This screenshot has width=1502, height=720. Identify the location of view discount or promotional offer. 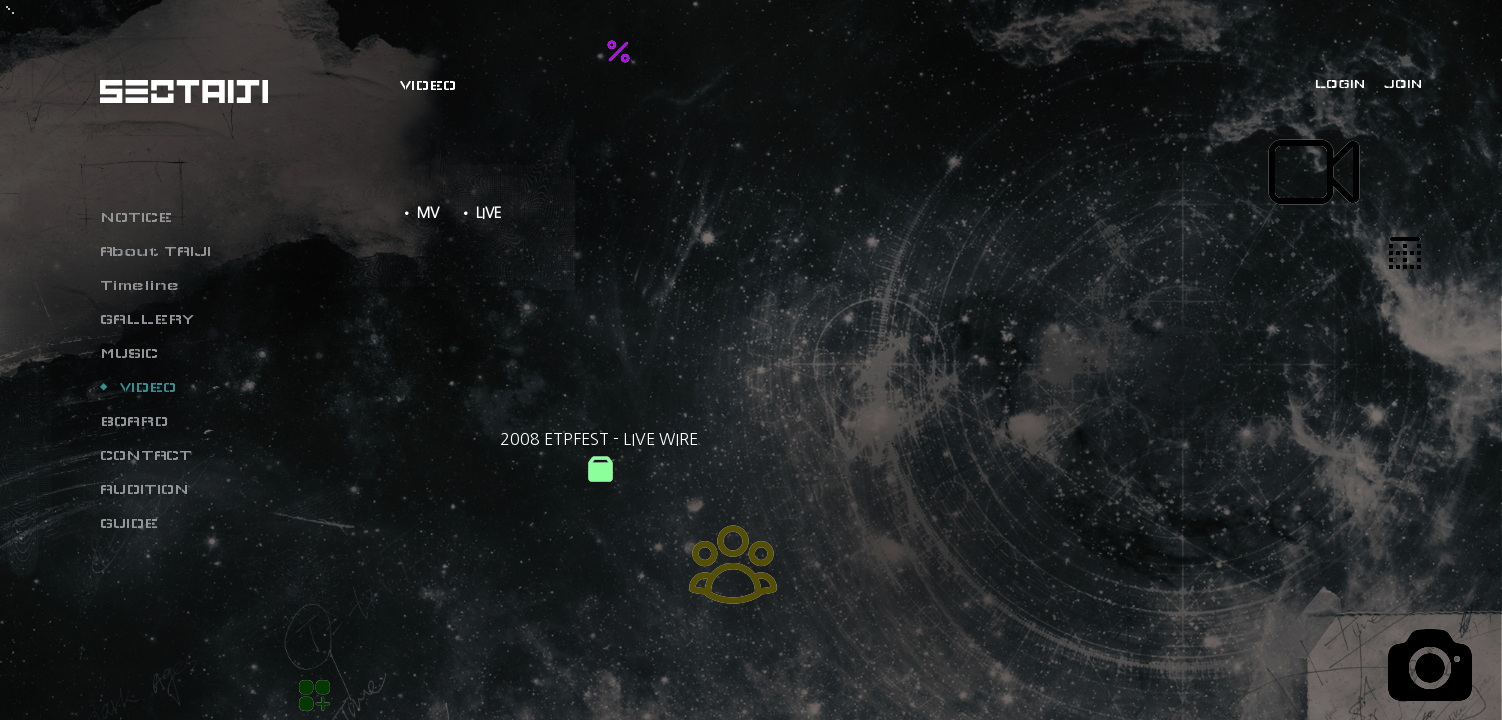
(618, 51).